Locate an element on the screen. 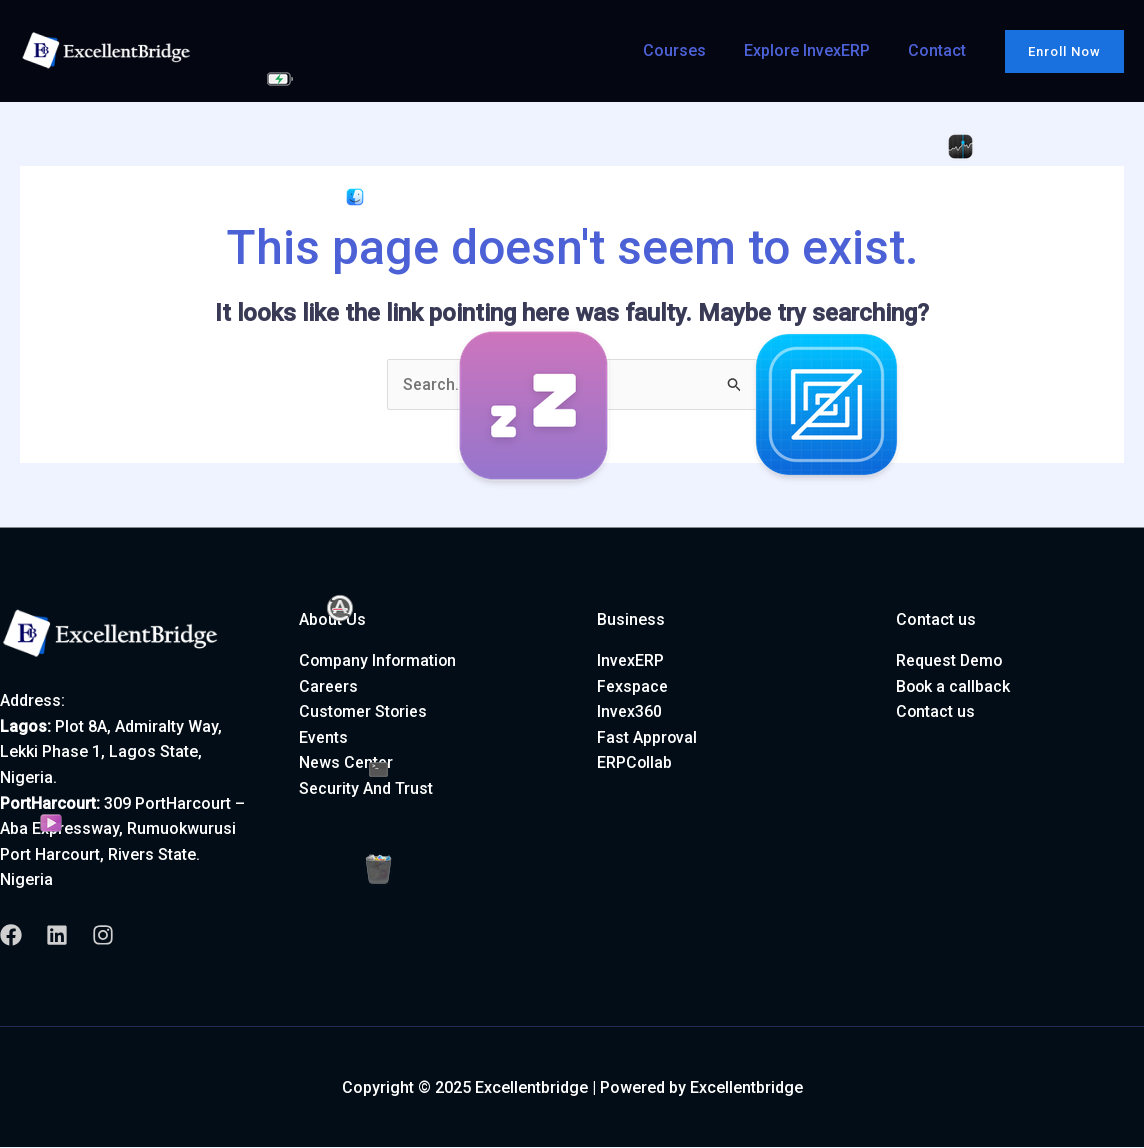  open Zed Preview code editor is located at coordinates (826, 404).